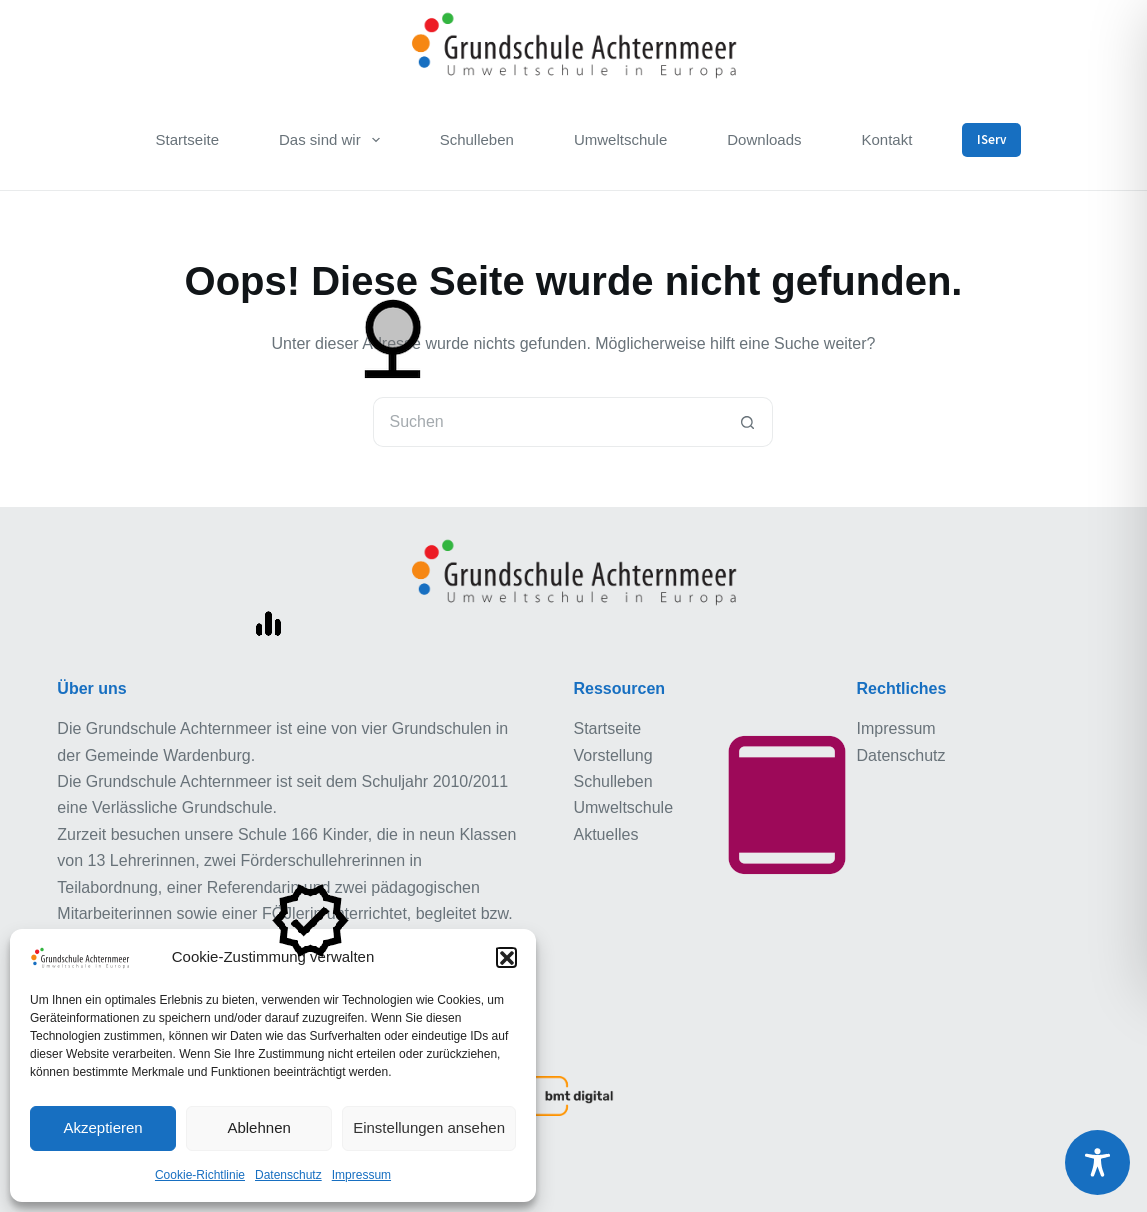 This screenshot has height=1212, width=1147. What do you see at coordinates (392, 338) in the screenshot?
I see `view nature or outdoor photos` at bounding box center [392, 338].